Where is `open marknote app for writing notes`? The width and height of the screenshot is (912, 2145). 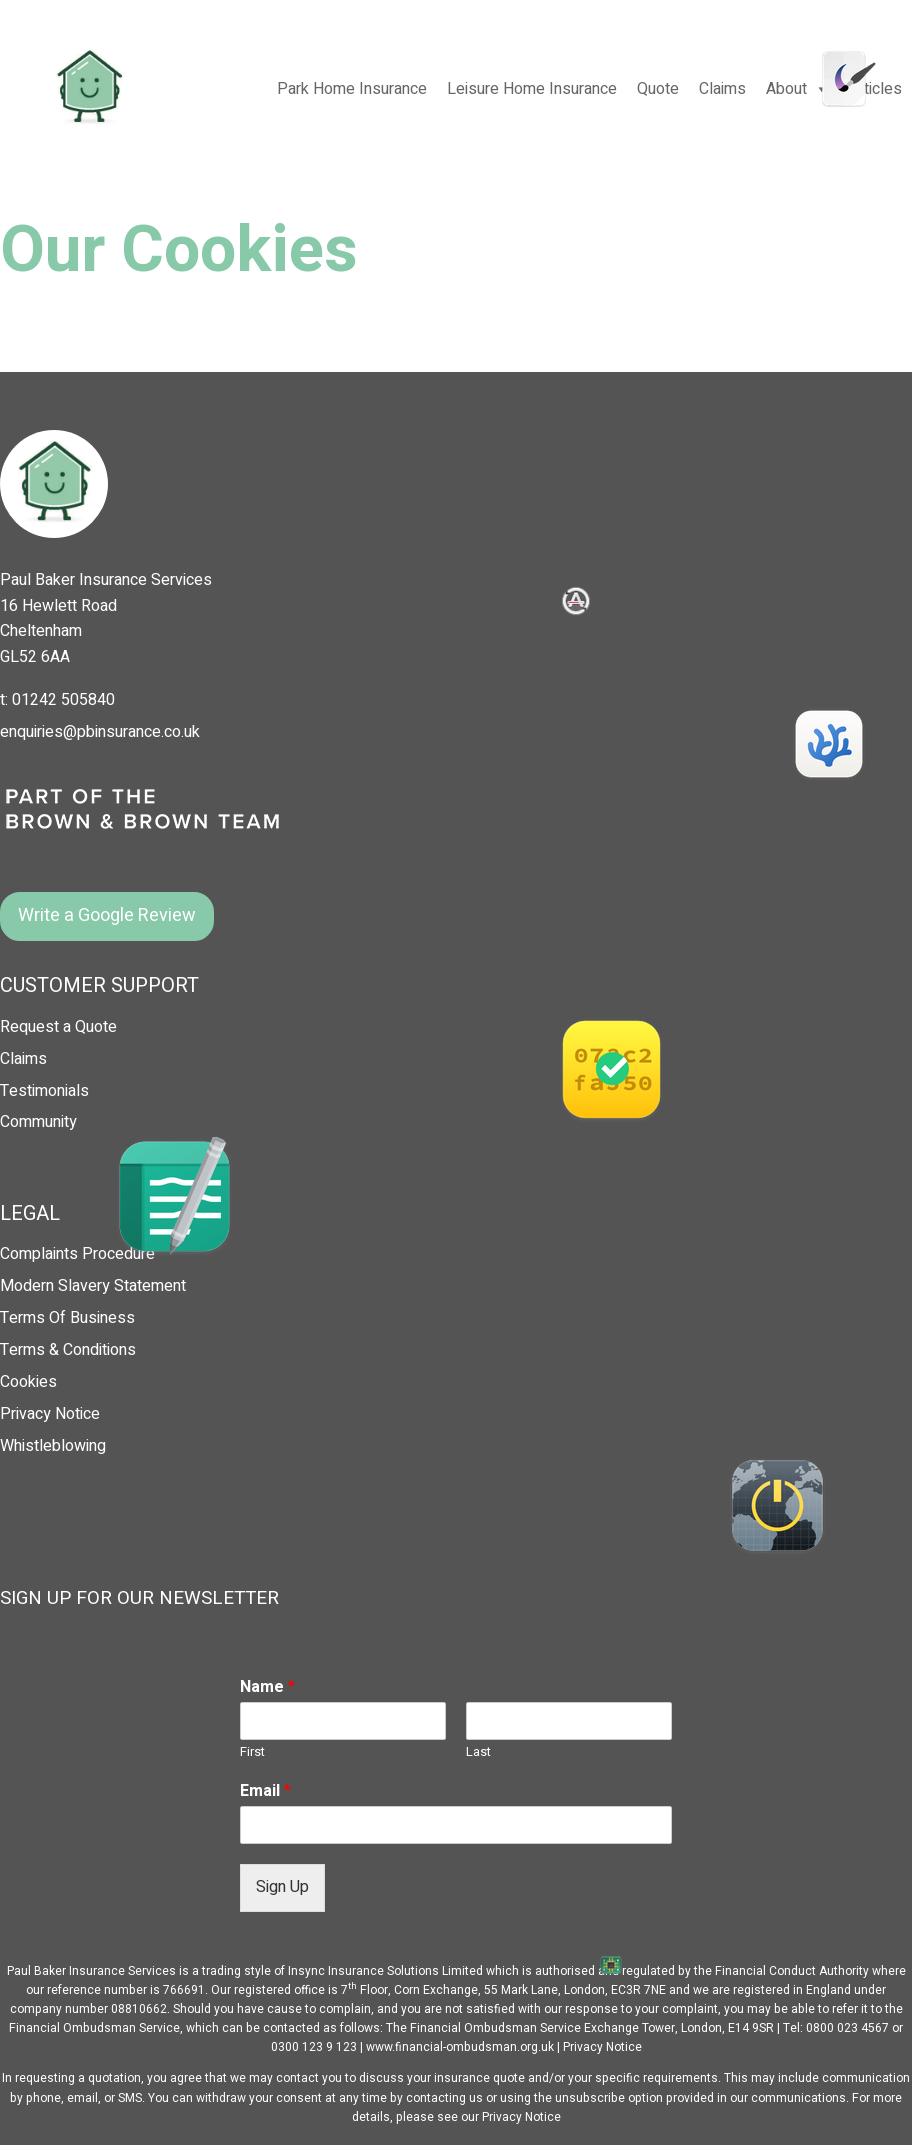
open marknote app for writing notes is located at coordinates (174, 1196).